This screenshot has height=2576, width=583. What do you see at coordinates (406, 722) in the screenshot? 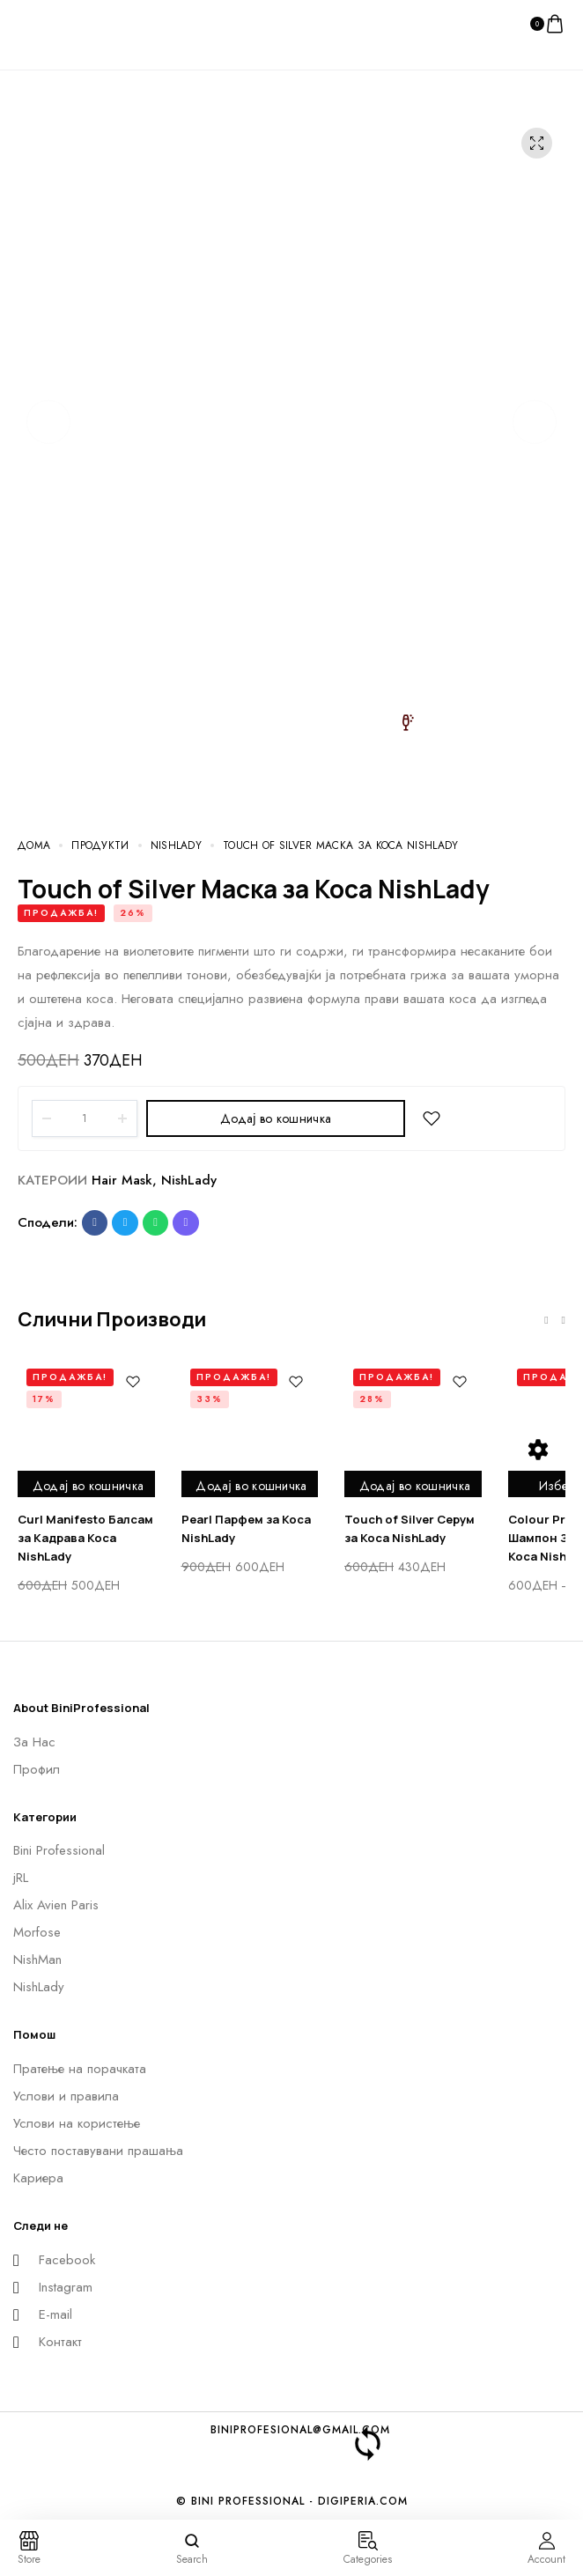
I see `celebrate an achievement or milestone` at bounding box center [406, 722].